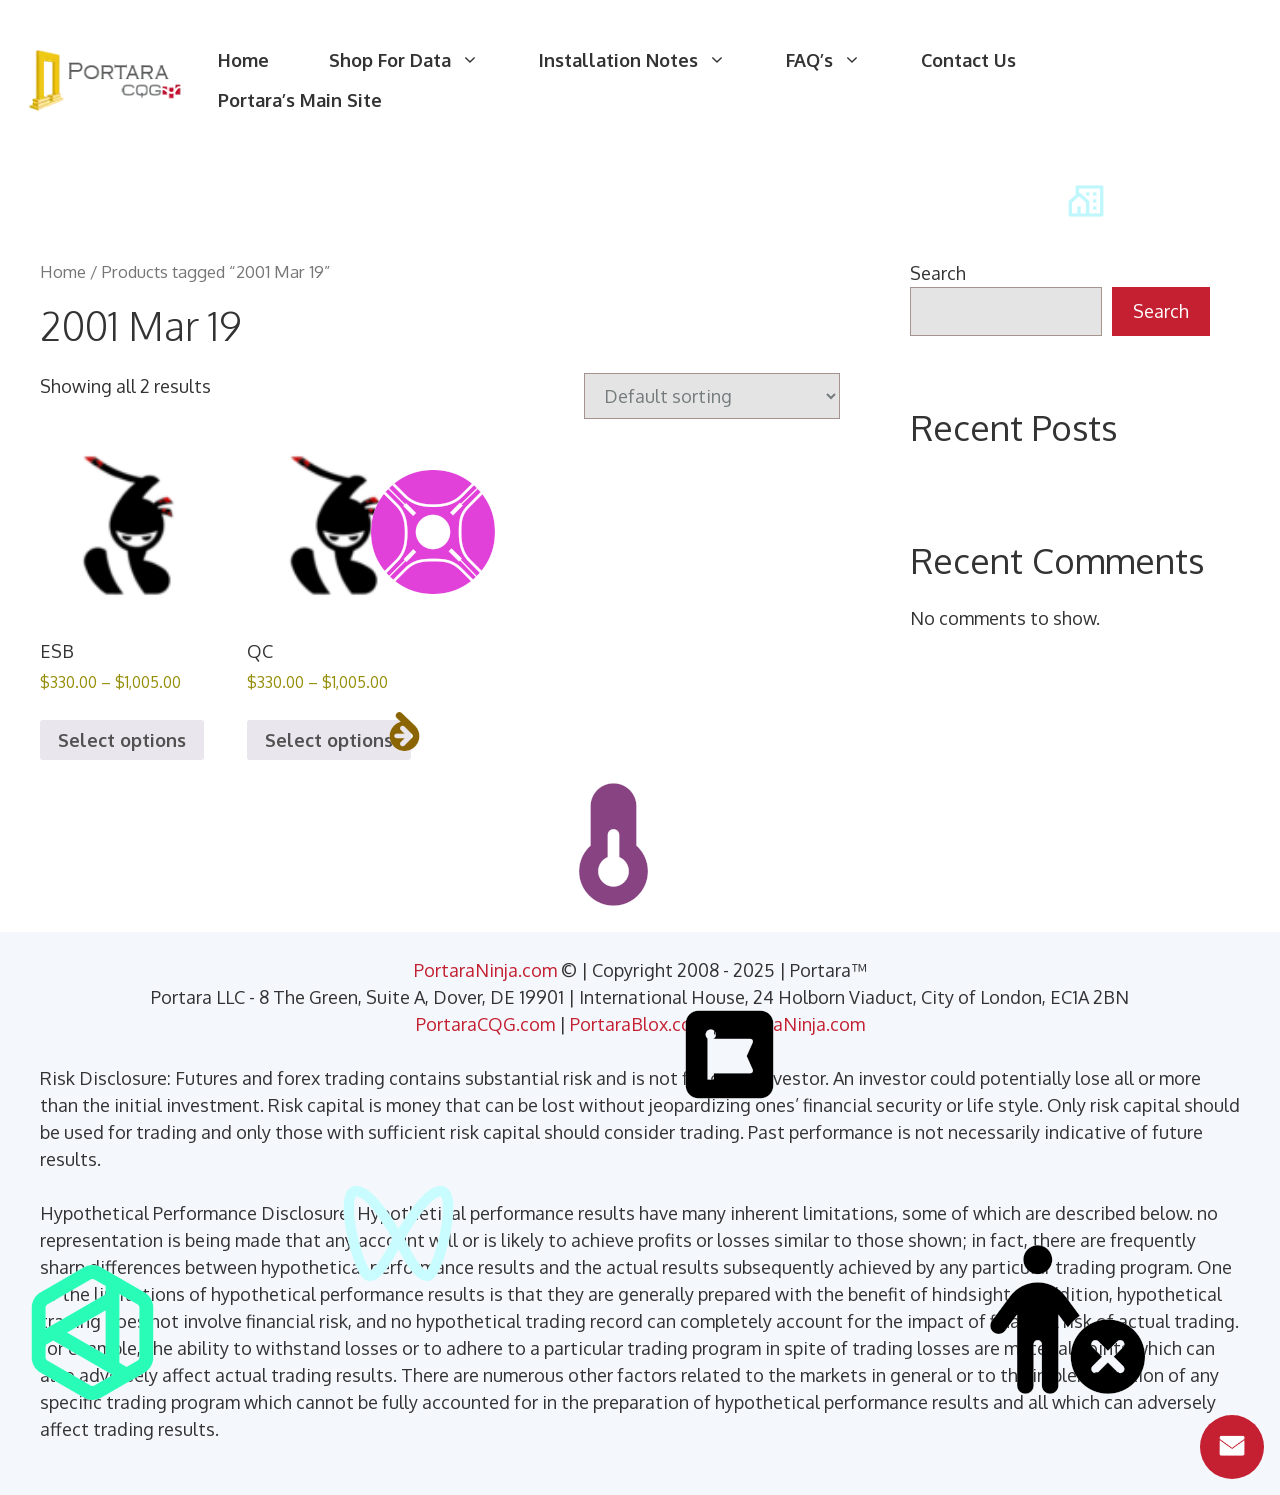 This screenshot has height=1495, width=1280. What do you see at coordinates (92, 1332) in the screenshot?
I see `pdm python package manager logo` at bounding box center [92, 1332].